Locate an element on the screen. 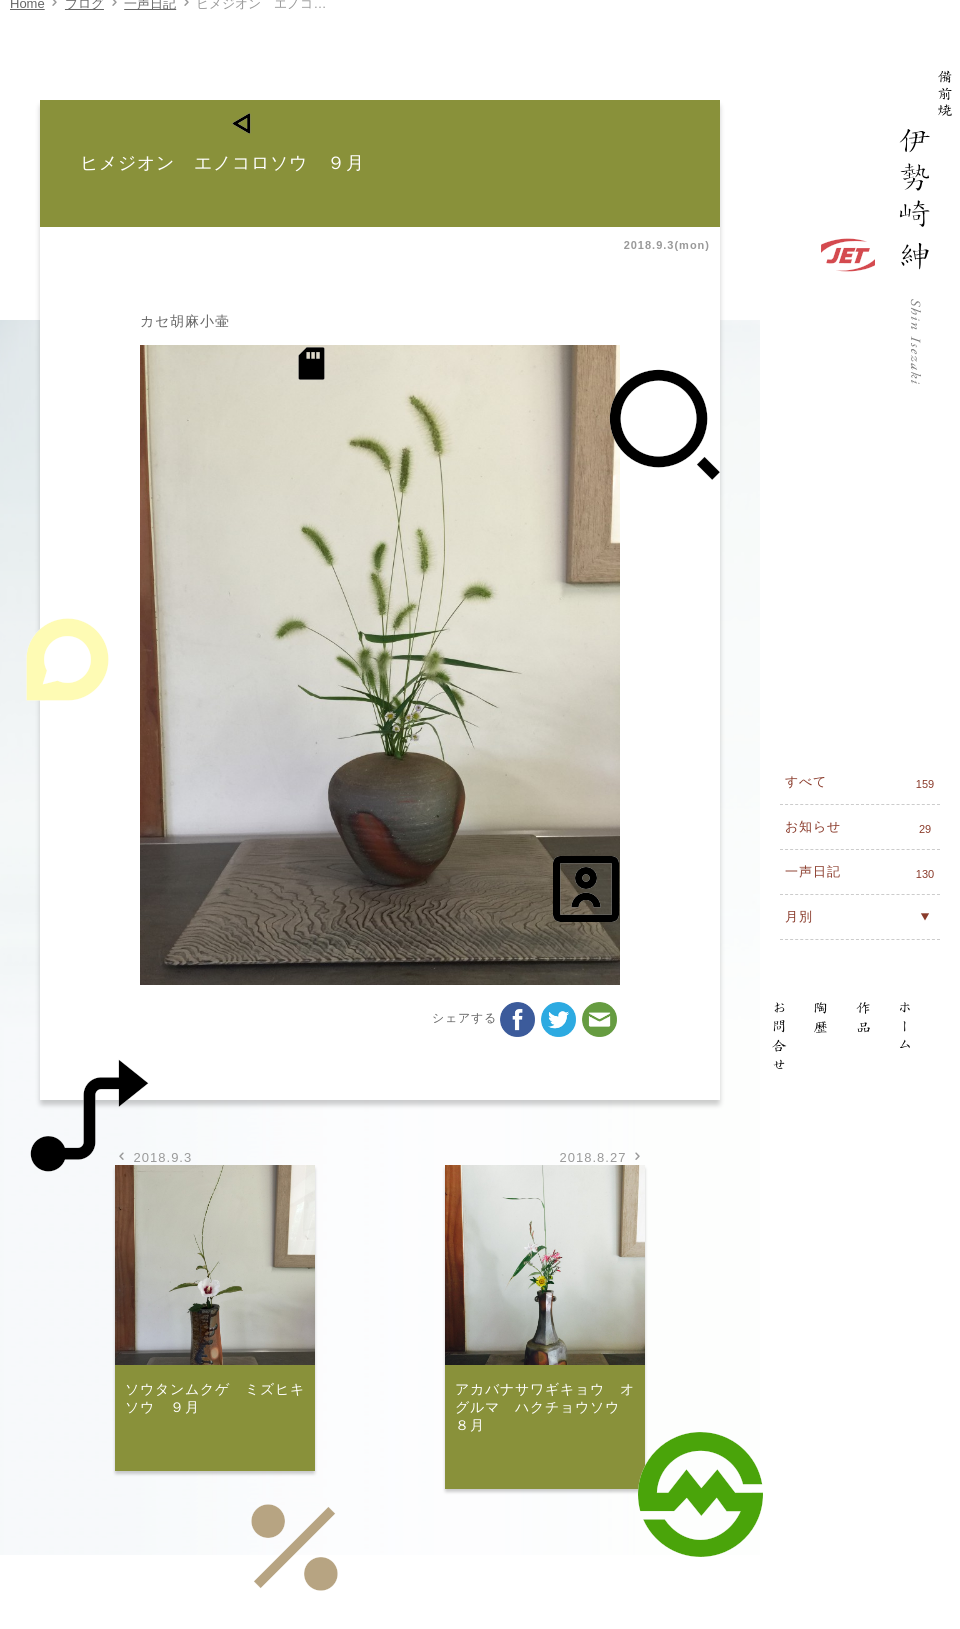  access external storage is located at coordinates (311, 363).